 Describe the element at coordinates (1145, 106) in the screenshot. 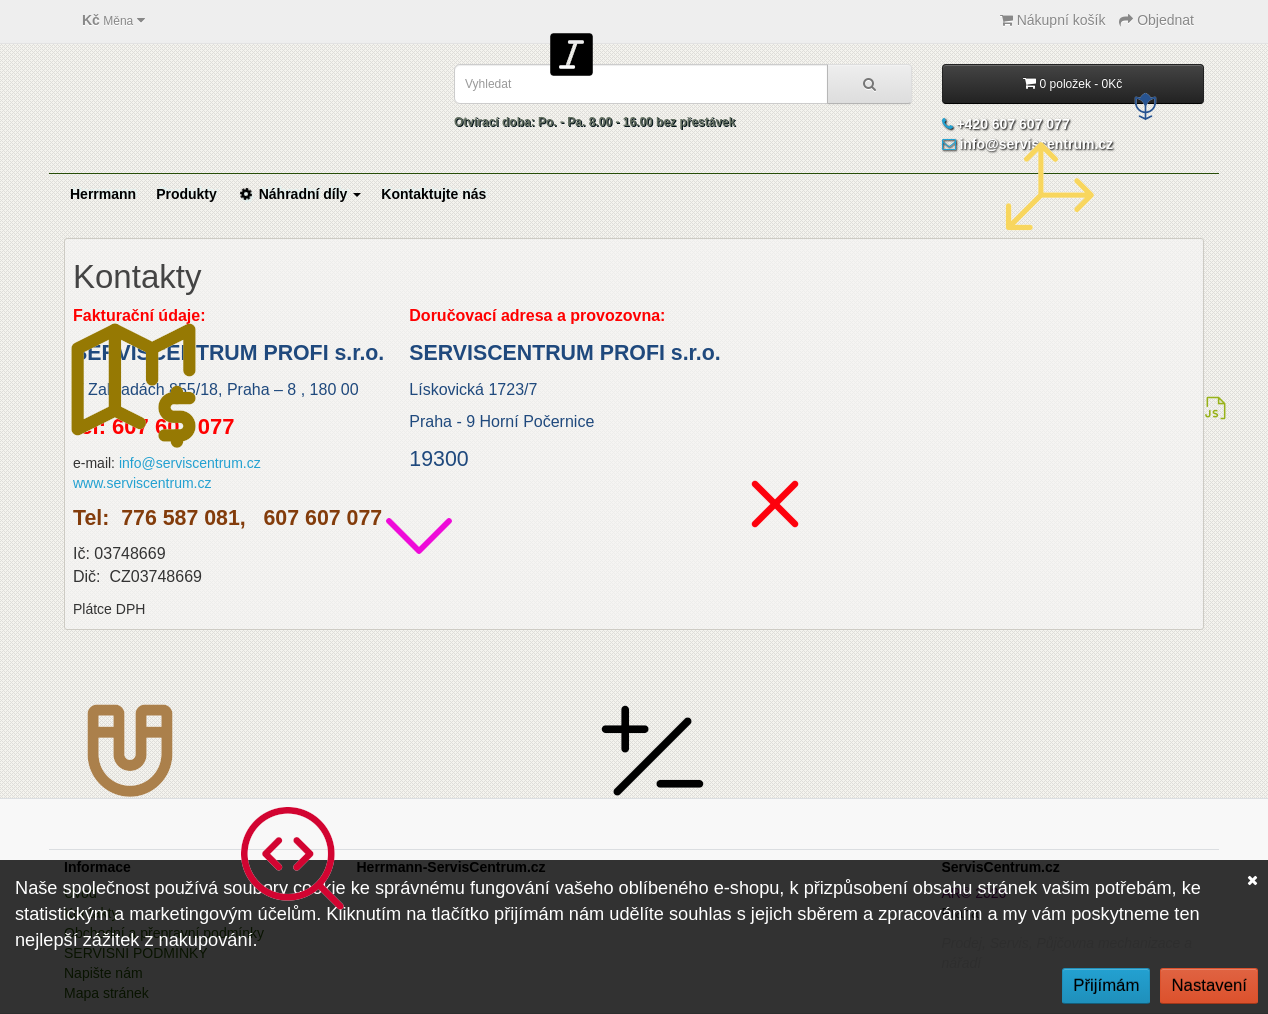

I see `access garden or plant-related features` at that location.